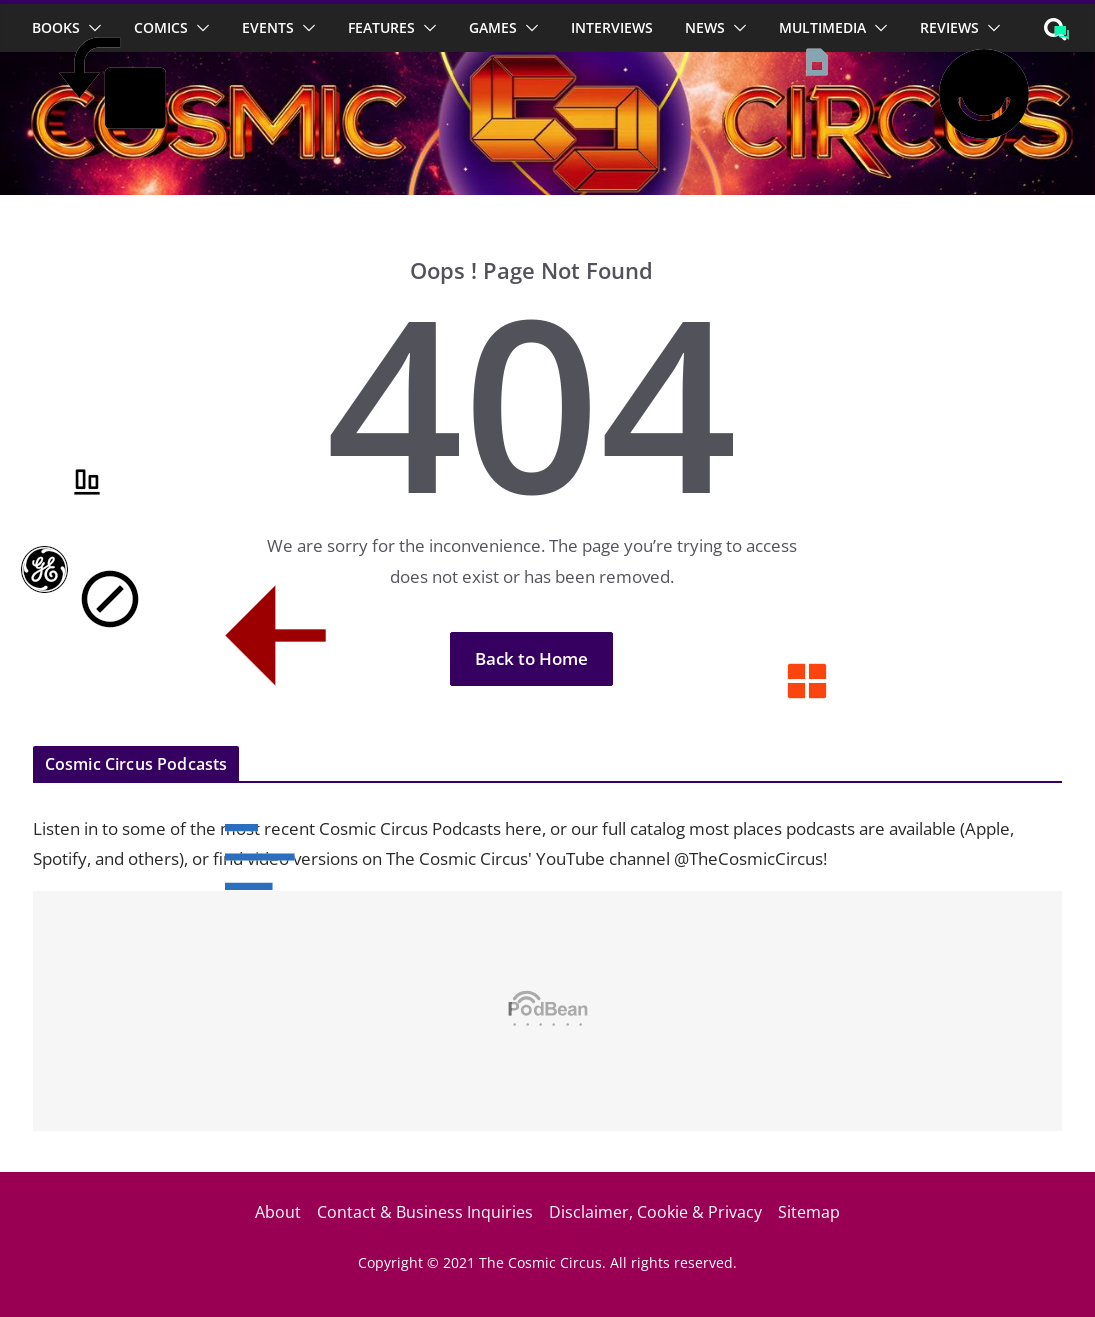 This screenshot has width=1095, height=1317. I want to click on rotate object counterclockwise, so click(115, 83).